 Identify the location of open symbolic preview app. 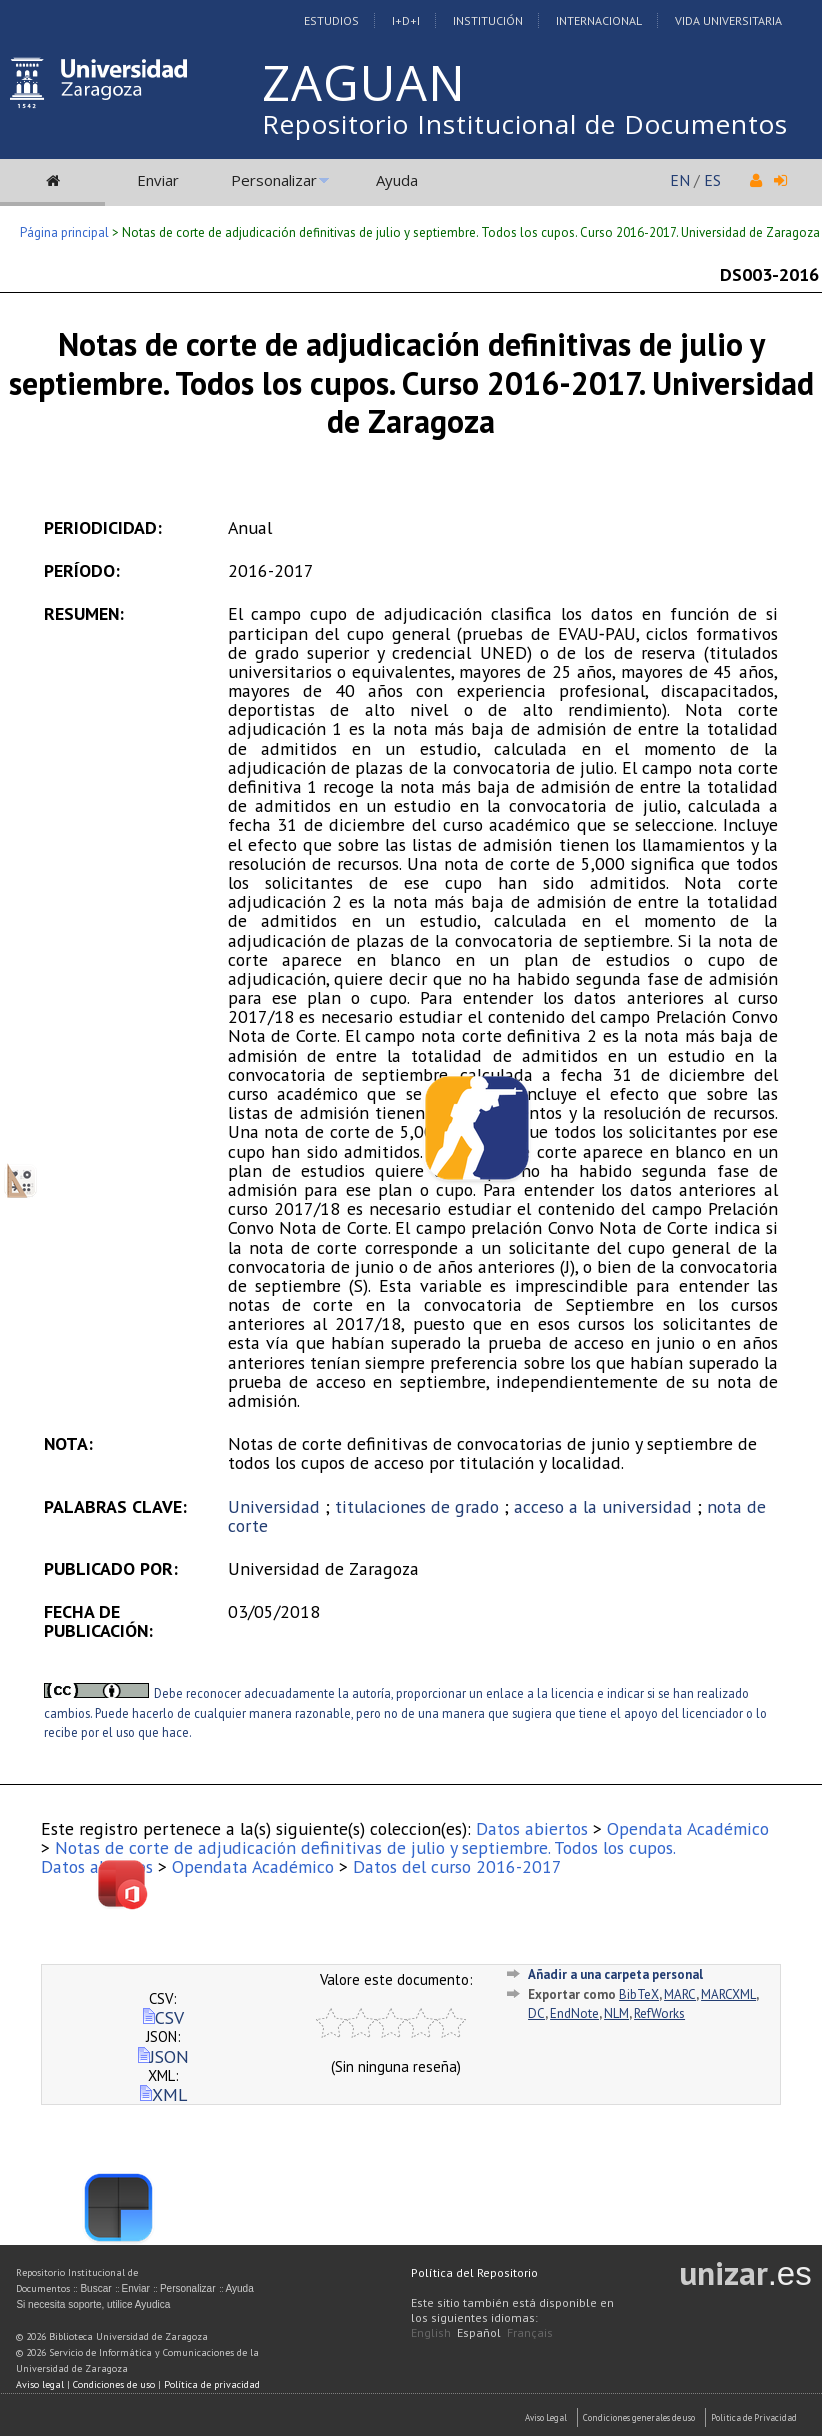
(20, 1180).